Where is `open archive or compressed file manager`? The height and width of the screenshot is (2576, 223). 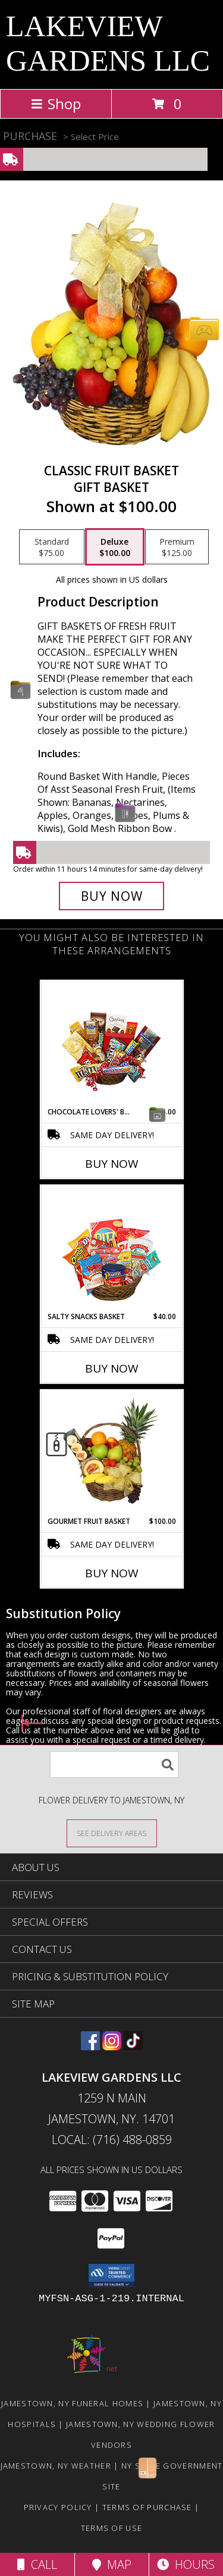 open archive or compressed file manager is located at coordinates (56, 1444).